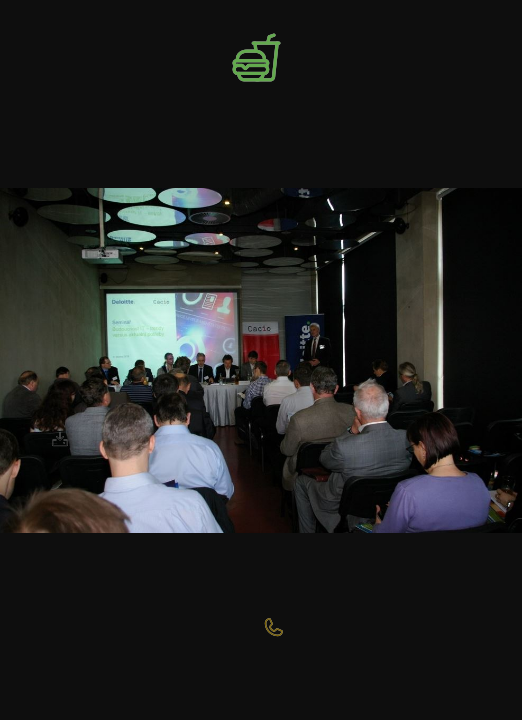 This screenshot has width=522, height=720. I want to click on make a phone call, so click(273, 627).